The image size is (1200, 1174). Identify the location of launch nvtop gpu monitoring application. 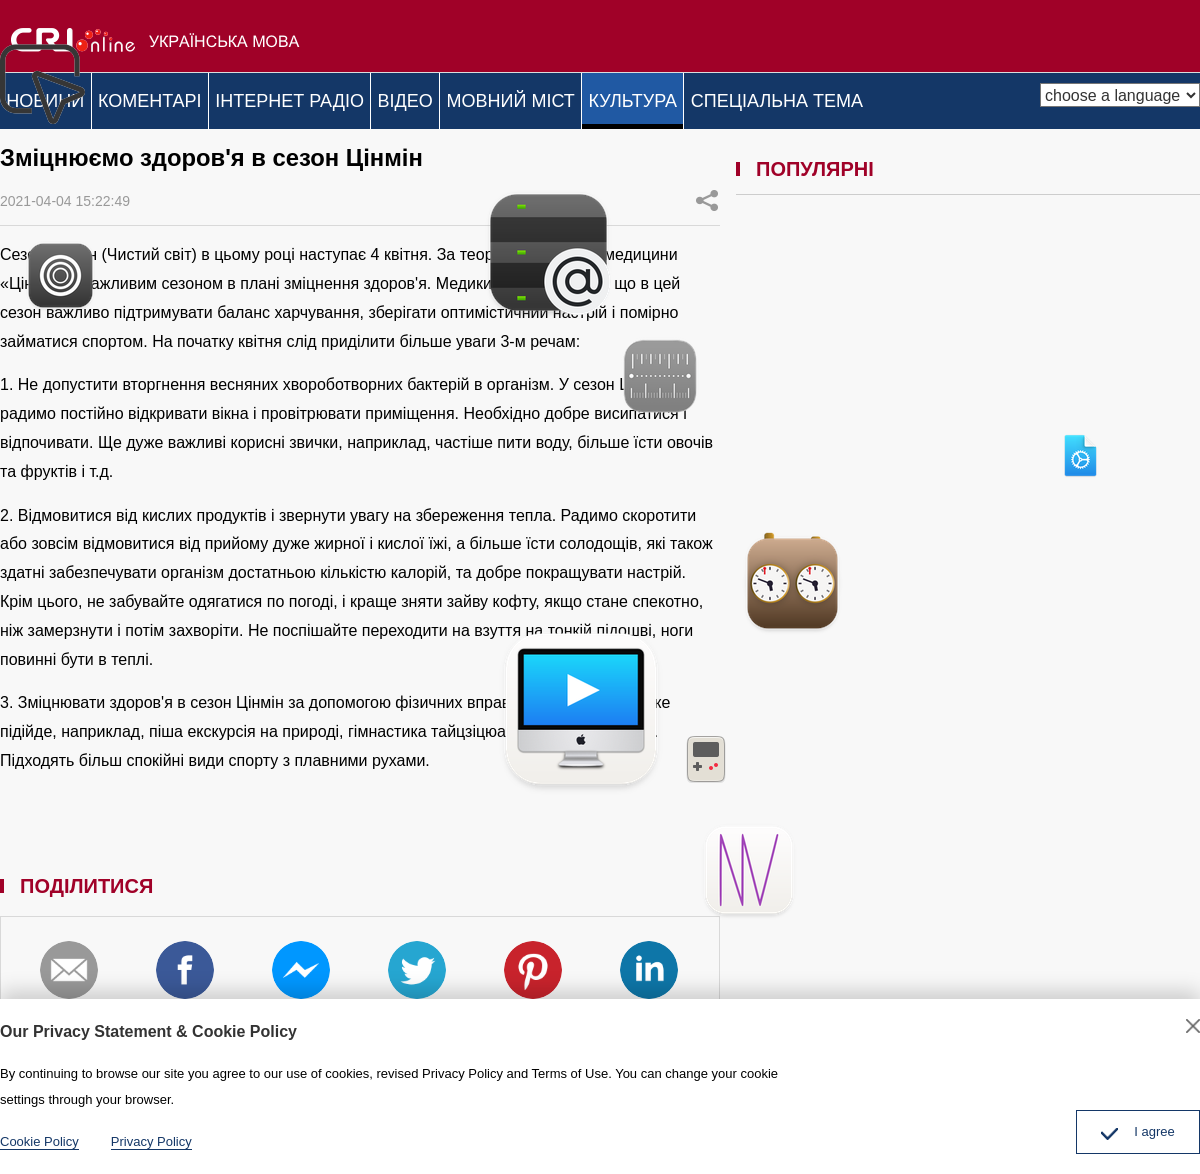
(749, 870).